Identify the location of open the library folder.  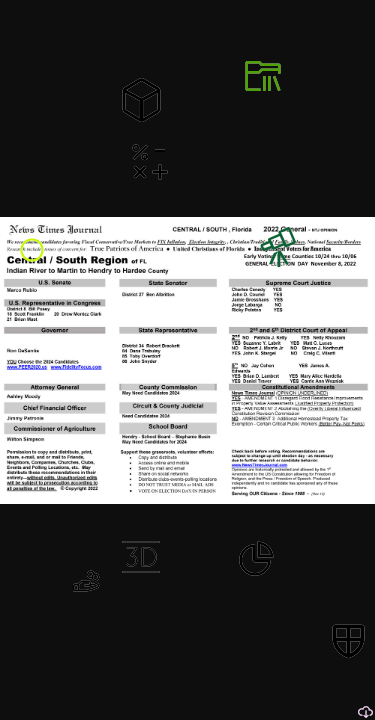
(263, 76).